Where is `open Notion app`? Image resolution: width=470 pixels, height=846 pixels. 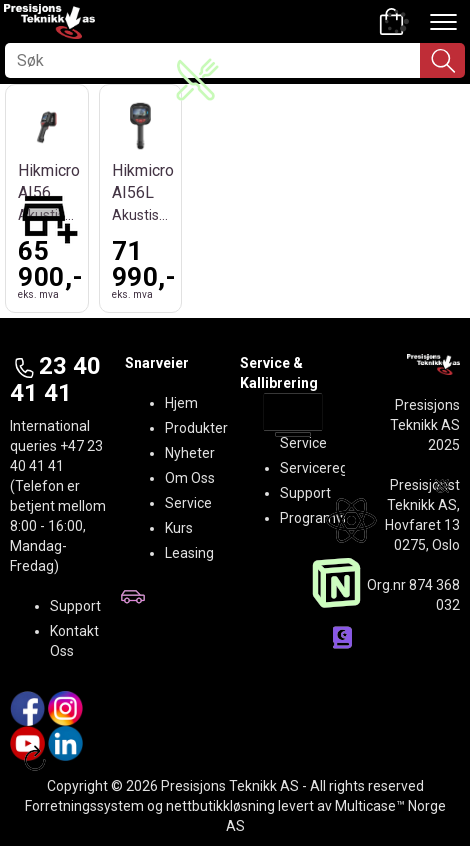 open Notion app is located at coordinates (336, 581).